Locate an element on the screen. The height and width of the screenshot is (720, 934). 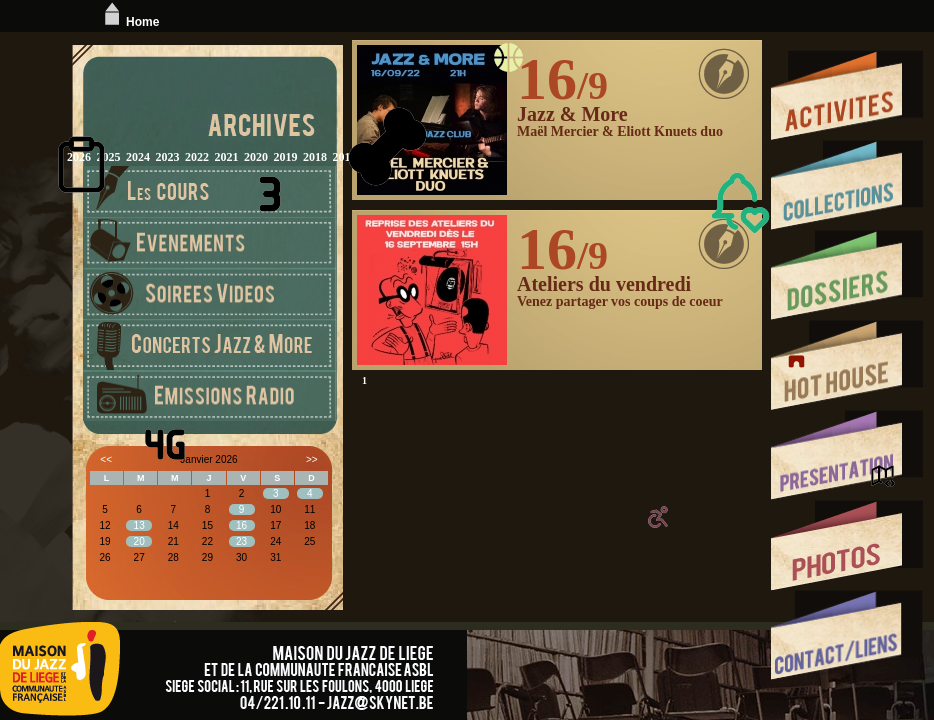
view bridge or infrastructure information is located at coordinates (796, 360).